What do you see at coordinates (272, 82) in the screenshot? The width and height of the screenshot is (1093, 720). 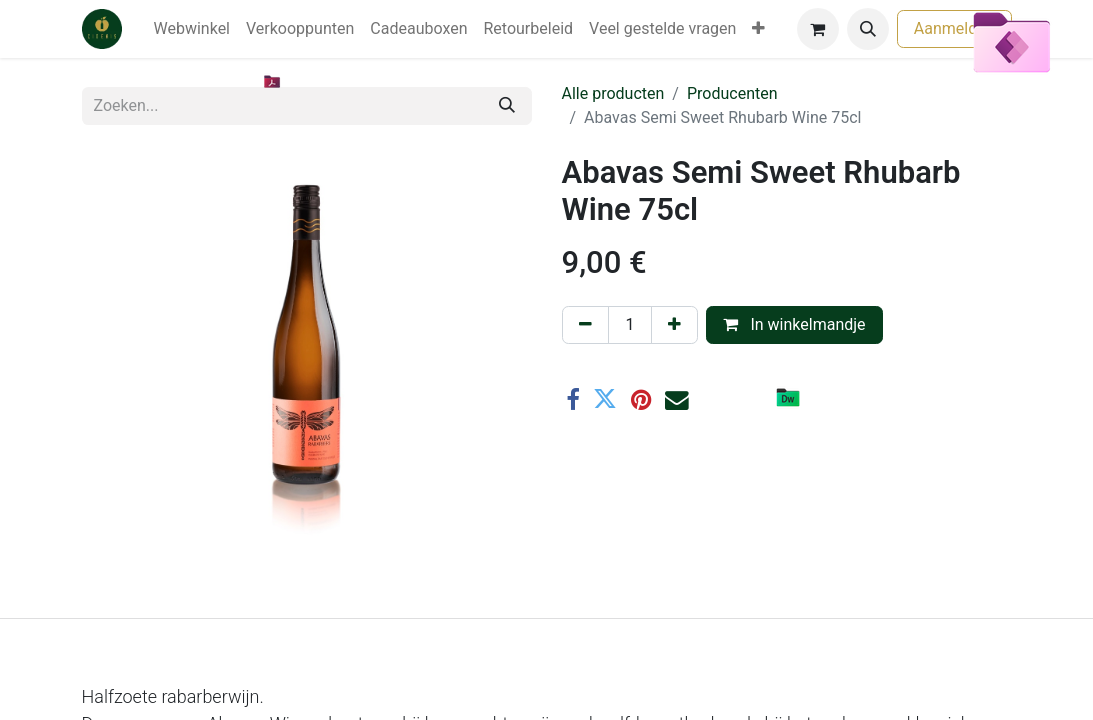 I see `open folder containing adobe acrobat files` at bounding box center [272, 82].